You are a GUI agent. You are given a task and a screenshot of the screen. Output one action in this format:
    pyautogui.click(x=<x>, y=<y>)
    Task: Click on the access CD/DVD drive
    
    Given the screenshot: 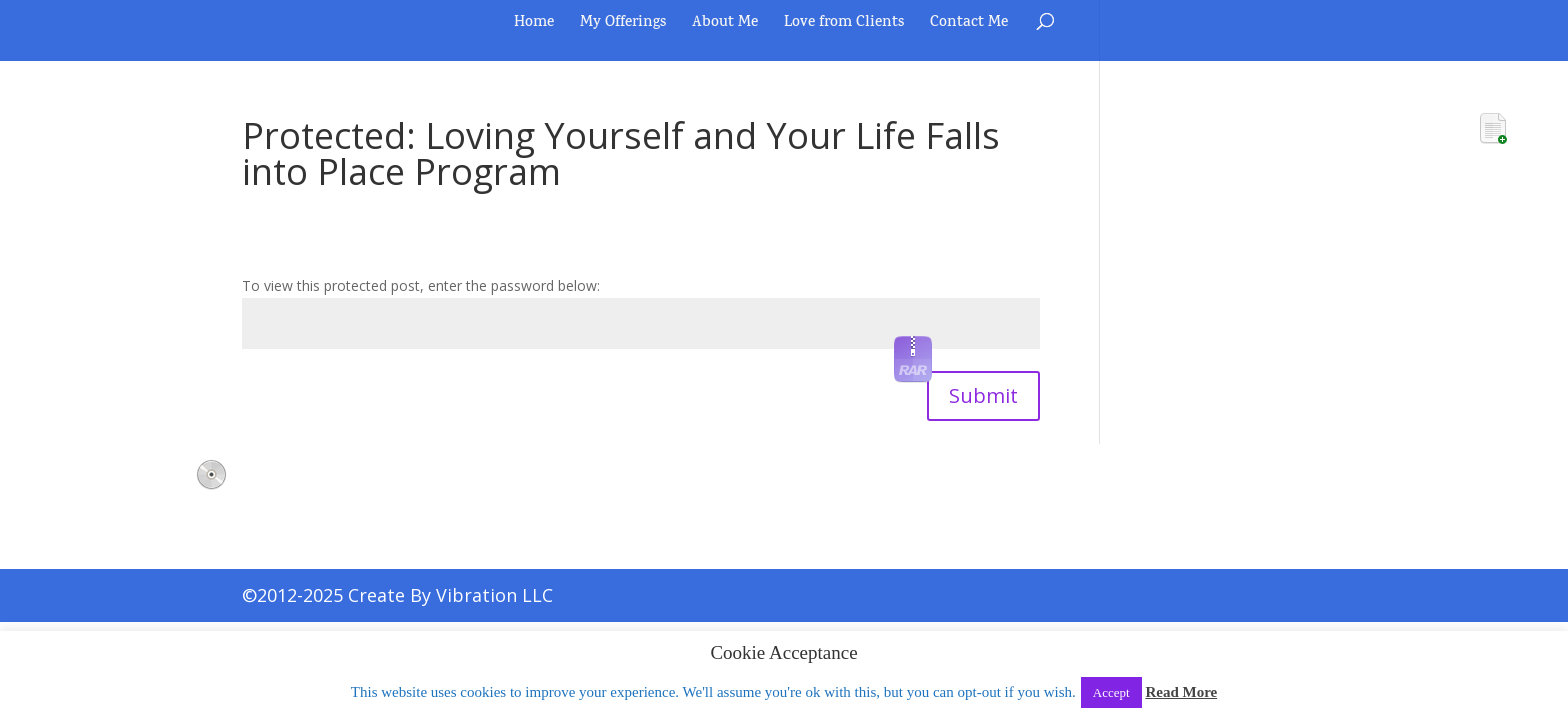 What is the action you would take?
    pyautogui.click(x=211, y=474)
    